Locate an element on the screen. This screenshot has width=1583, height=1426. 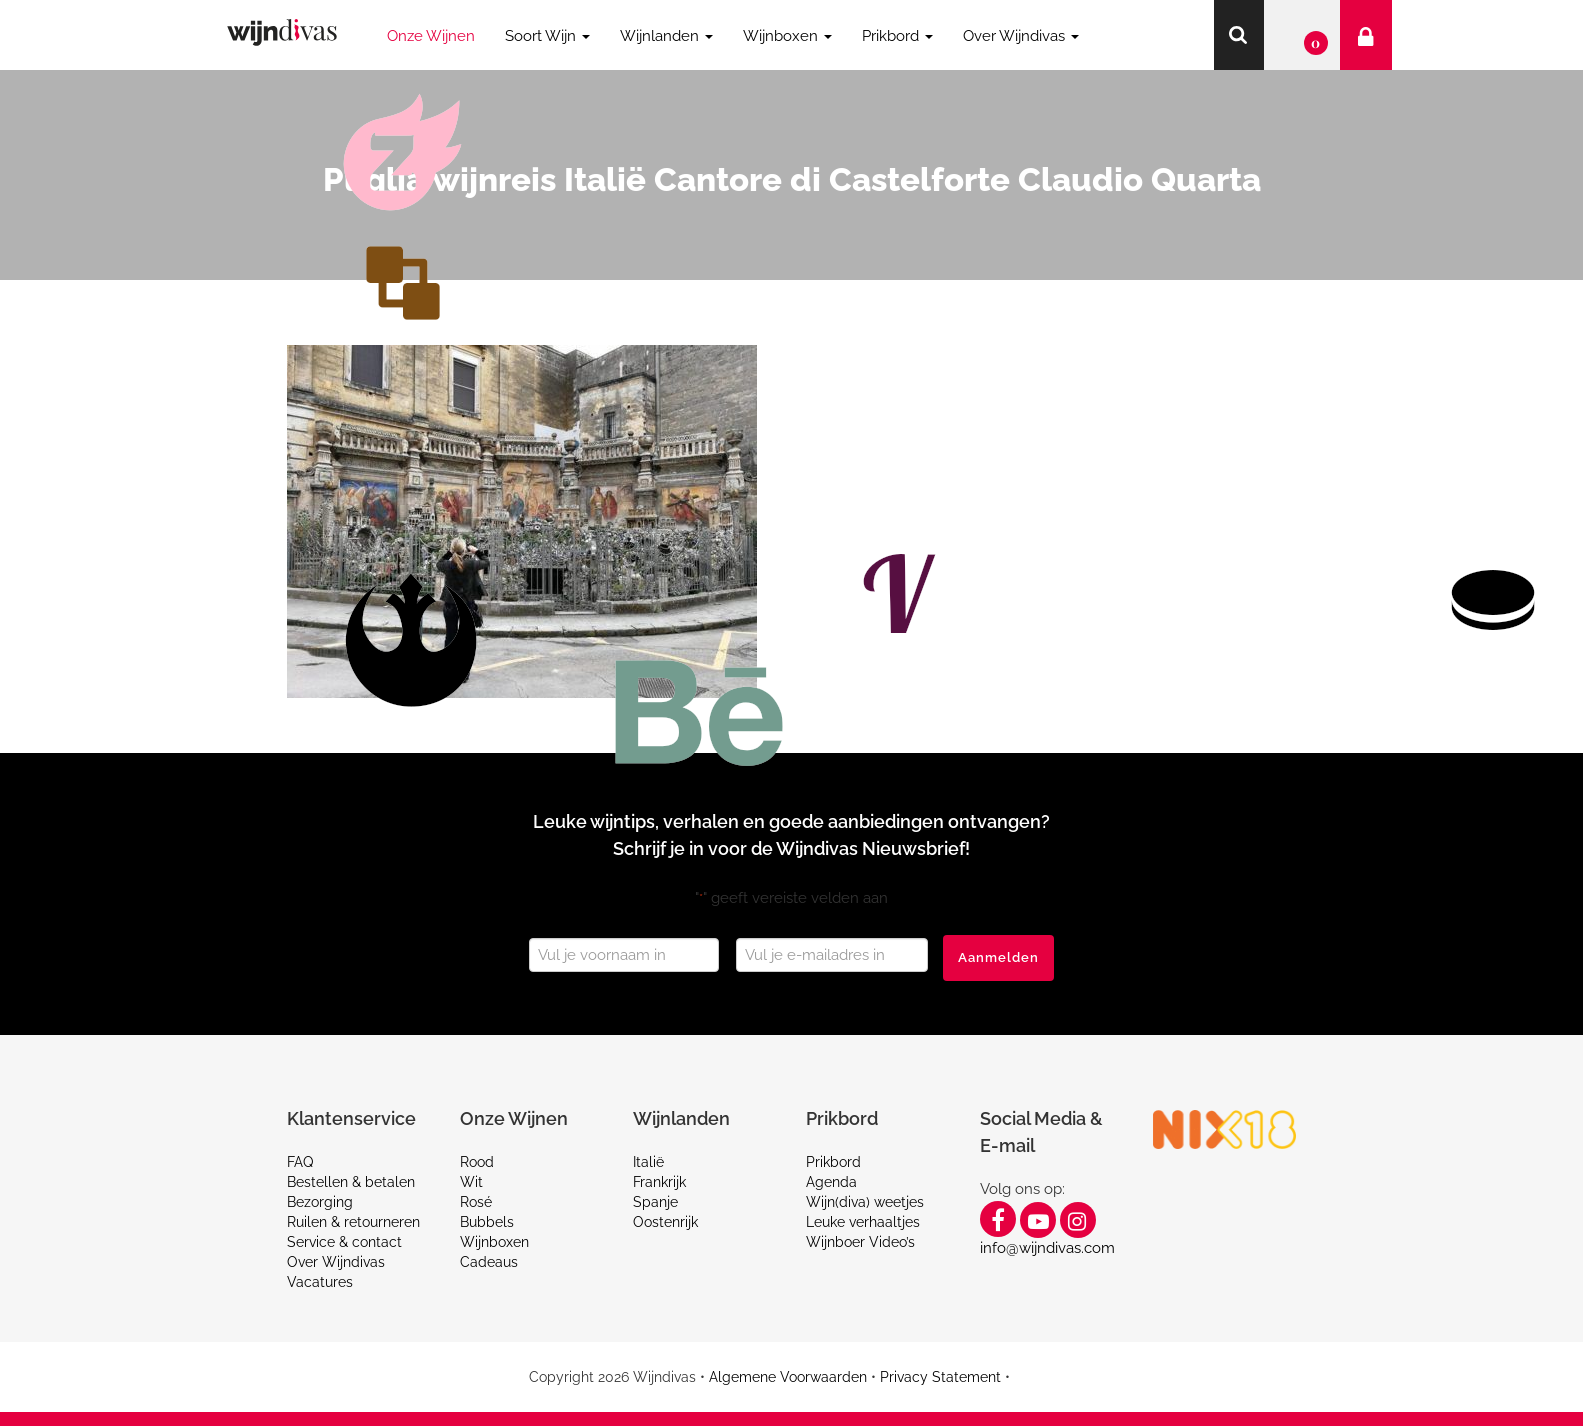
visit ZCOOL design community is located at coordinates (402, 152).